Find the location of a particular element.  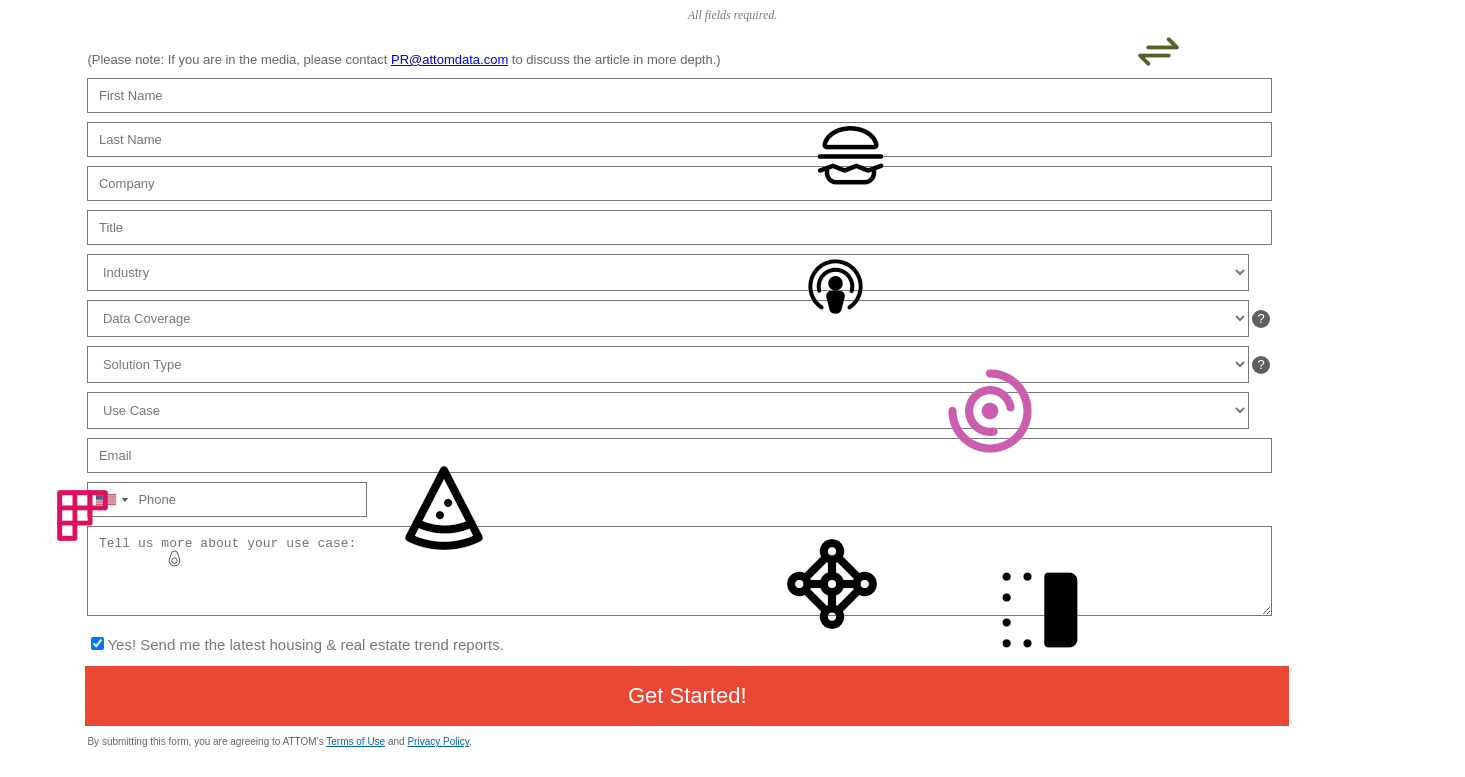

view cohort analysis chart is located at coordinates (82, 515).